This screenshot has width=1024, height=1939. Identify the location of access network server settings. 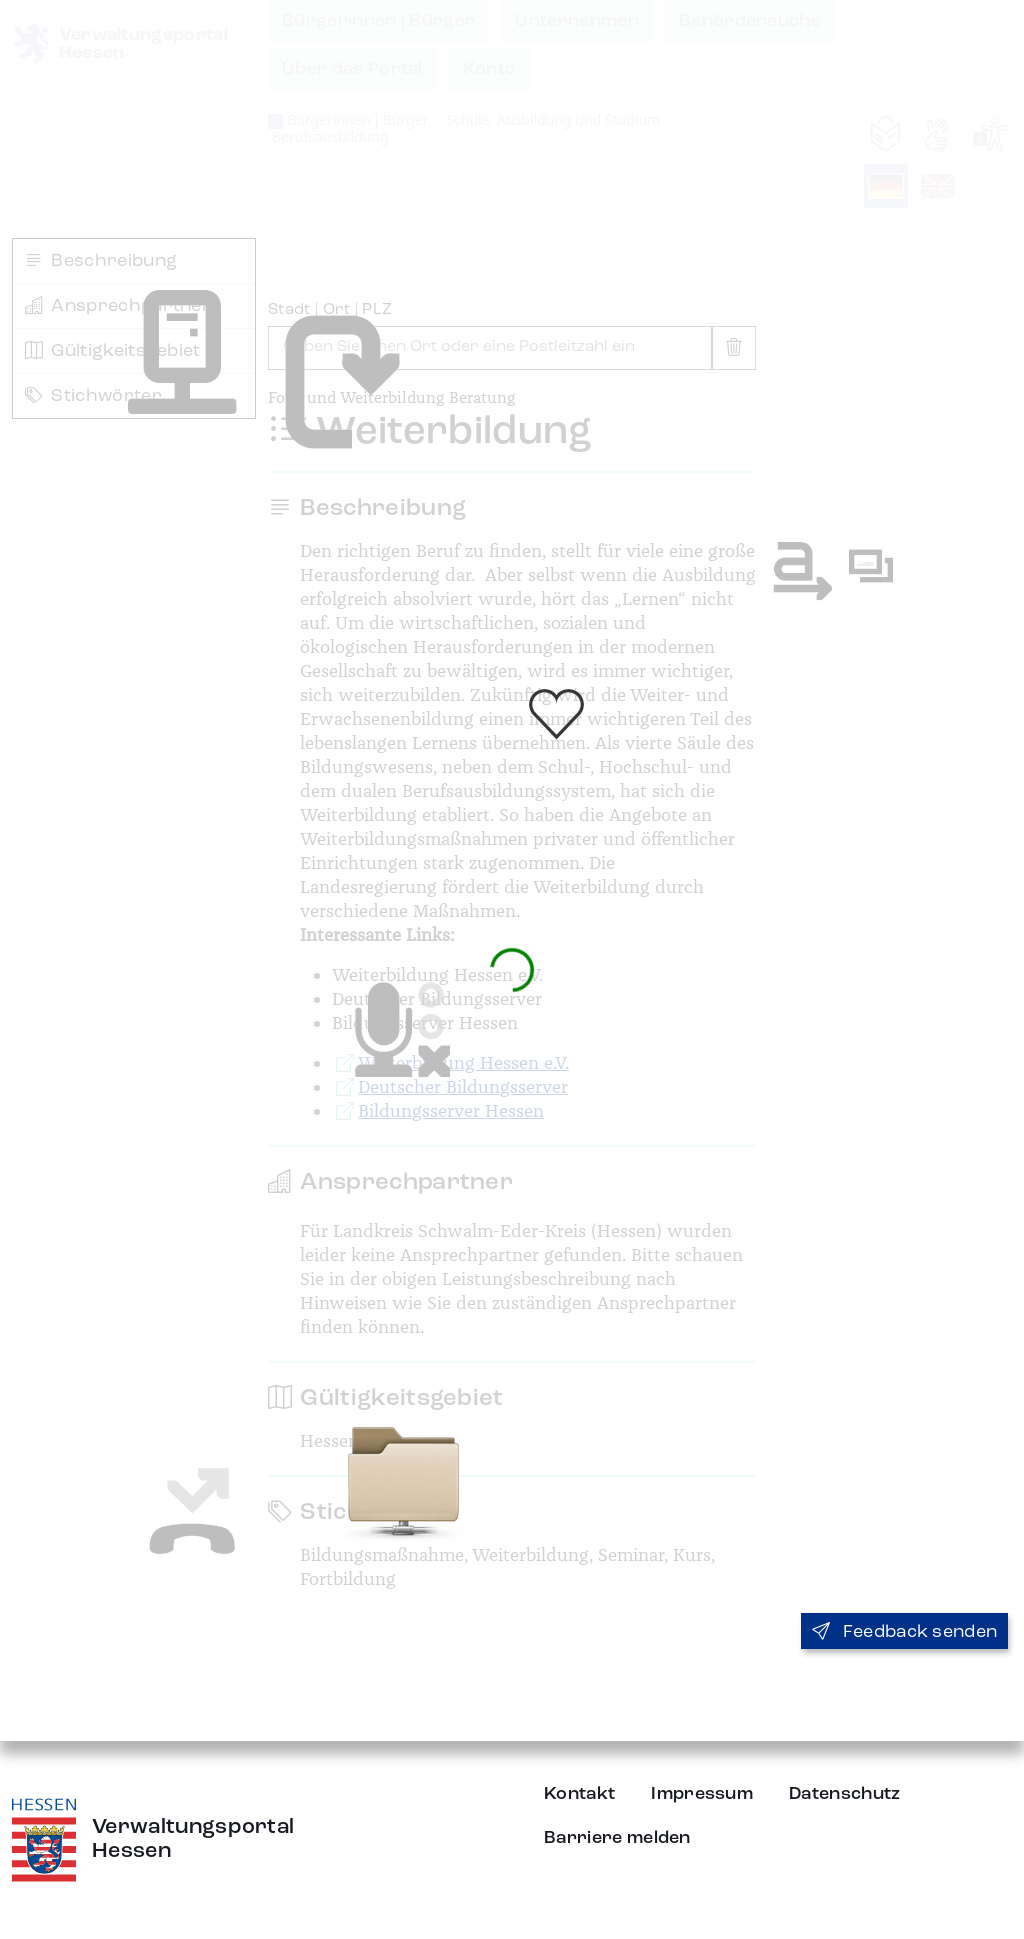
(190, 352).